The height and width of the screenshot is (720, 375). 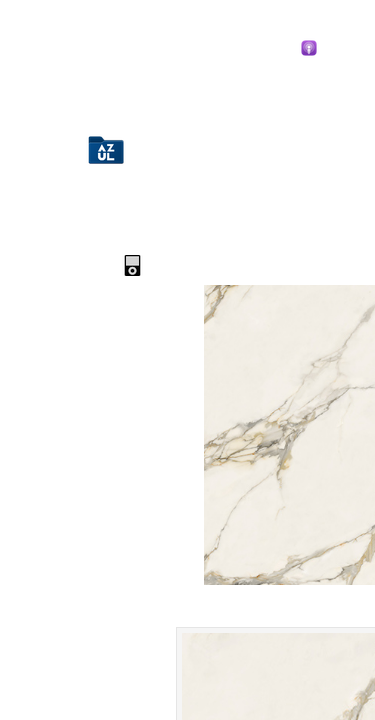 I want to click on open the azul folder, so click(x=106, y=151).